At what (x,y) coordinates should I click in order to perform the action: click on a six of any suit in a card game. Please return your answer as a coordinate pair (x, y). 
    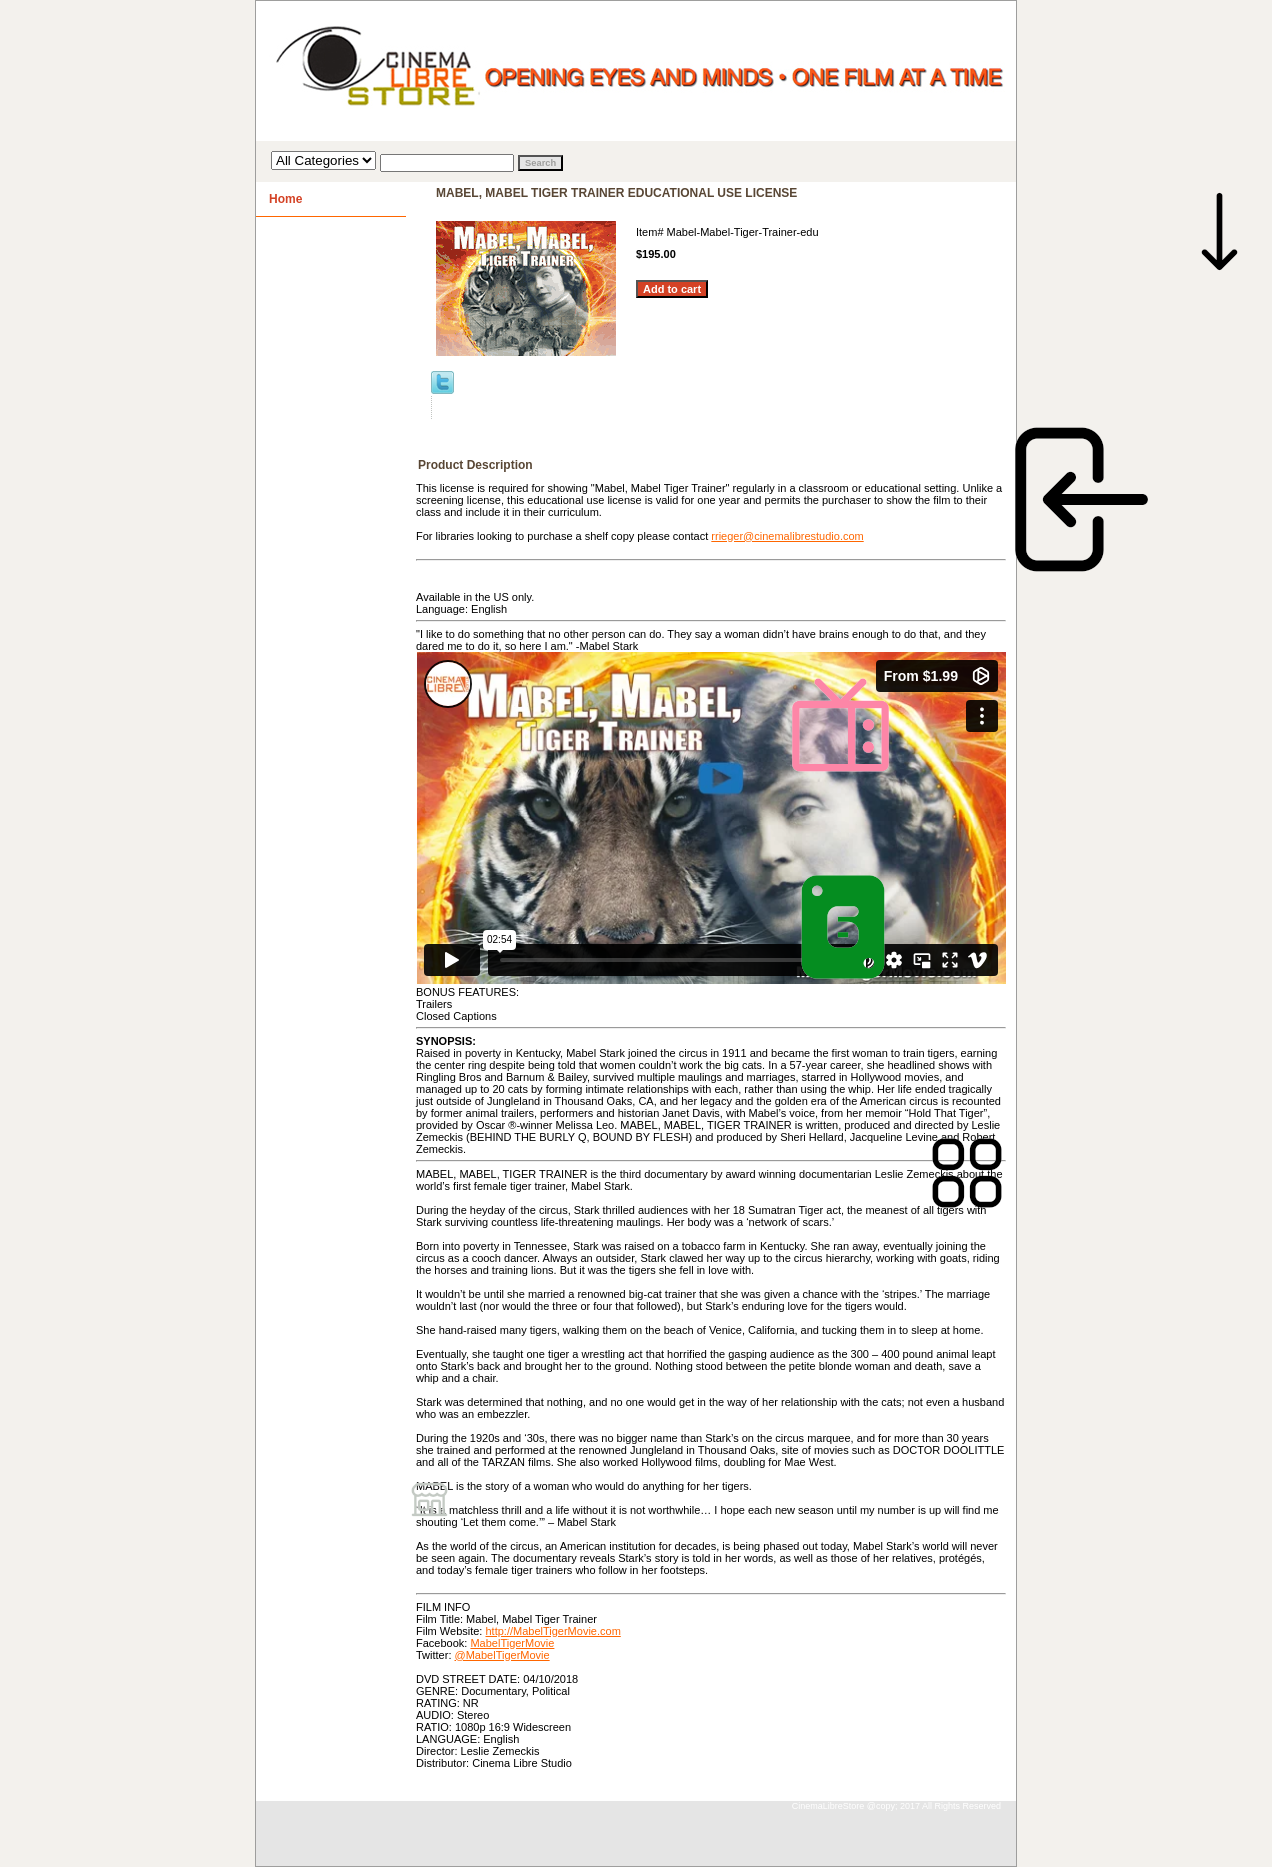
    Looking at the image, I should click on (843, 927).